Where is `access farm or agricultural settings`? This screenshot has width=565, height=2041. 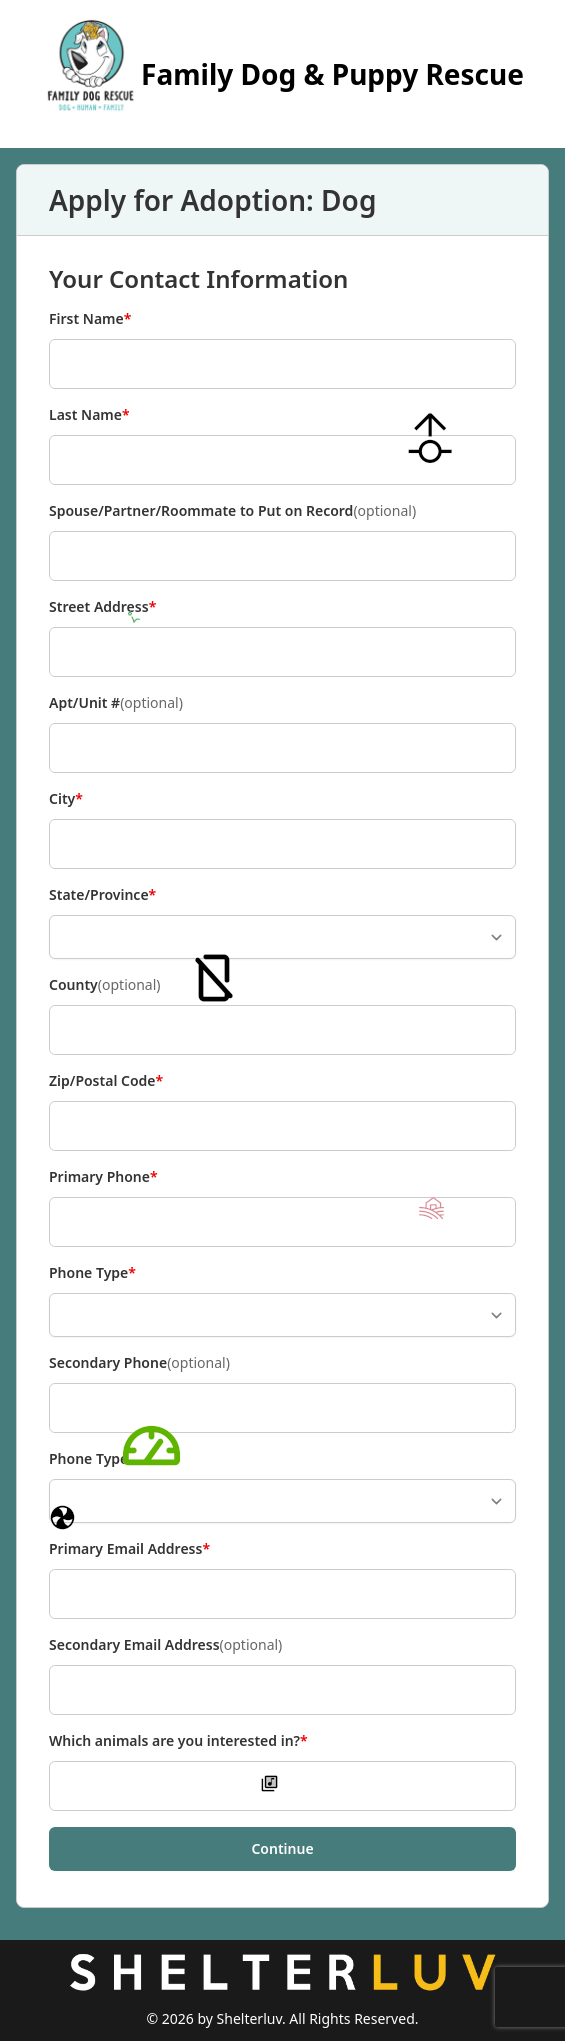
access farm or agricultural settings is located at coordinates (431, 1208).